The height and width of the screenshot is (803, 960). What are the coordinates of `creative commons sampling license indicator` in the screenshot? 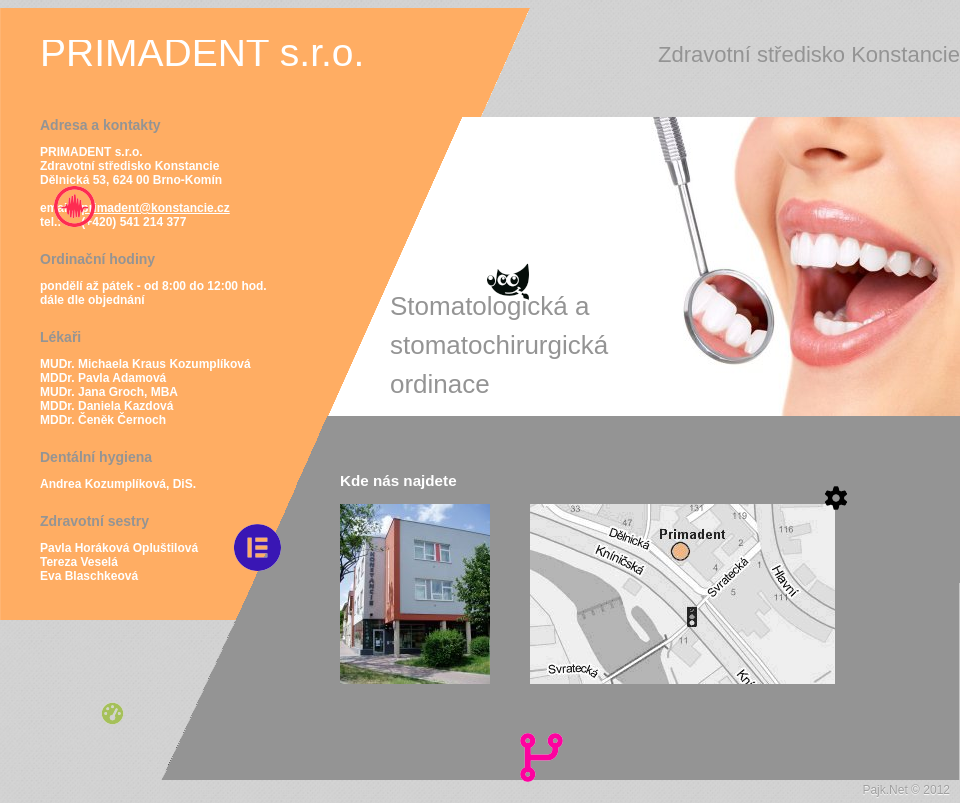 It's located at (74, 206).